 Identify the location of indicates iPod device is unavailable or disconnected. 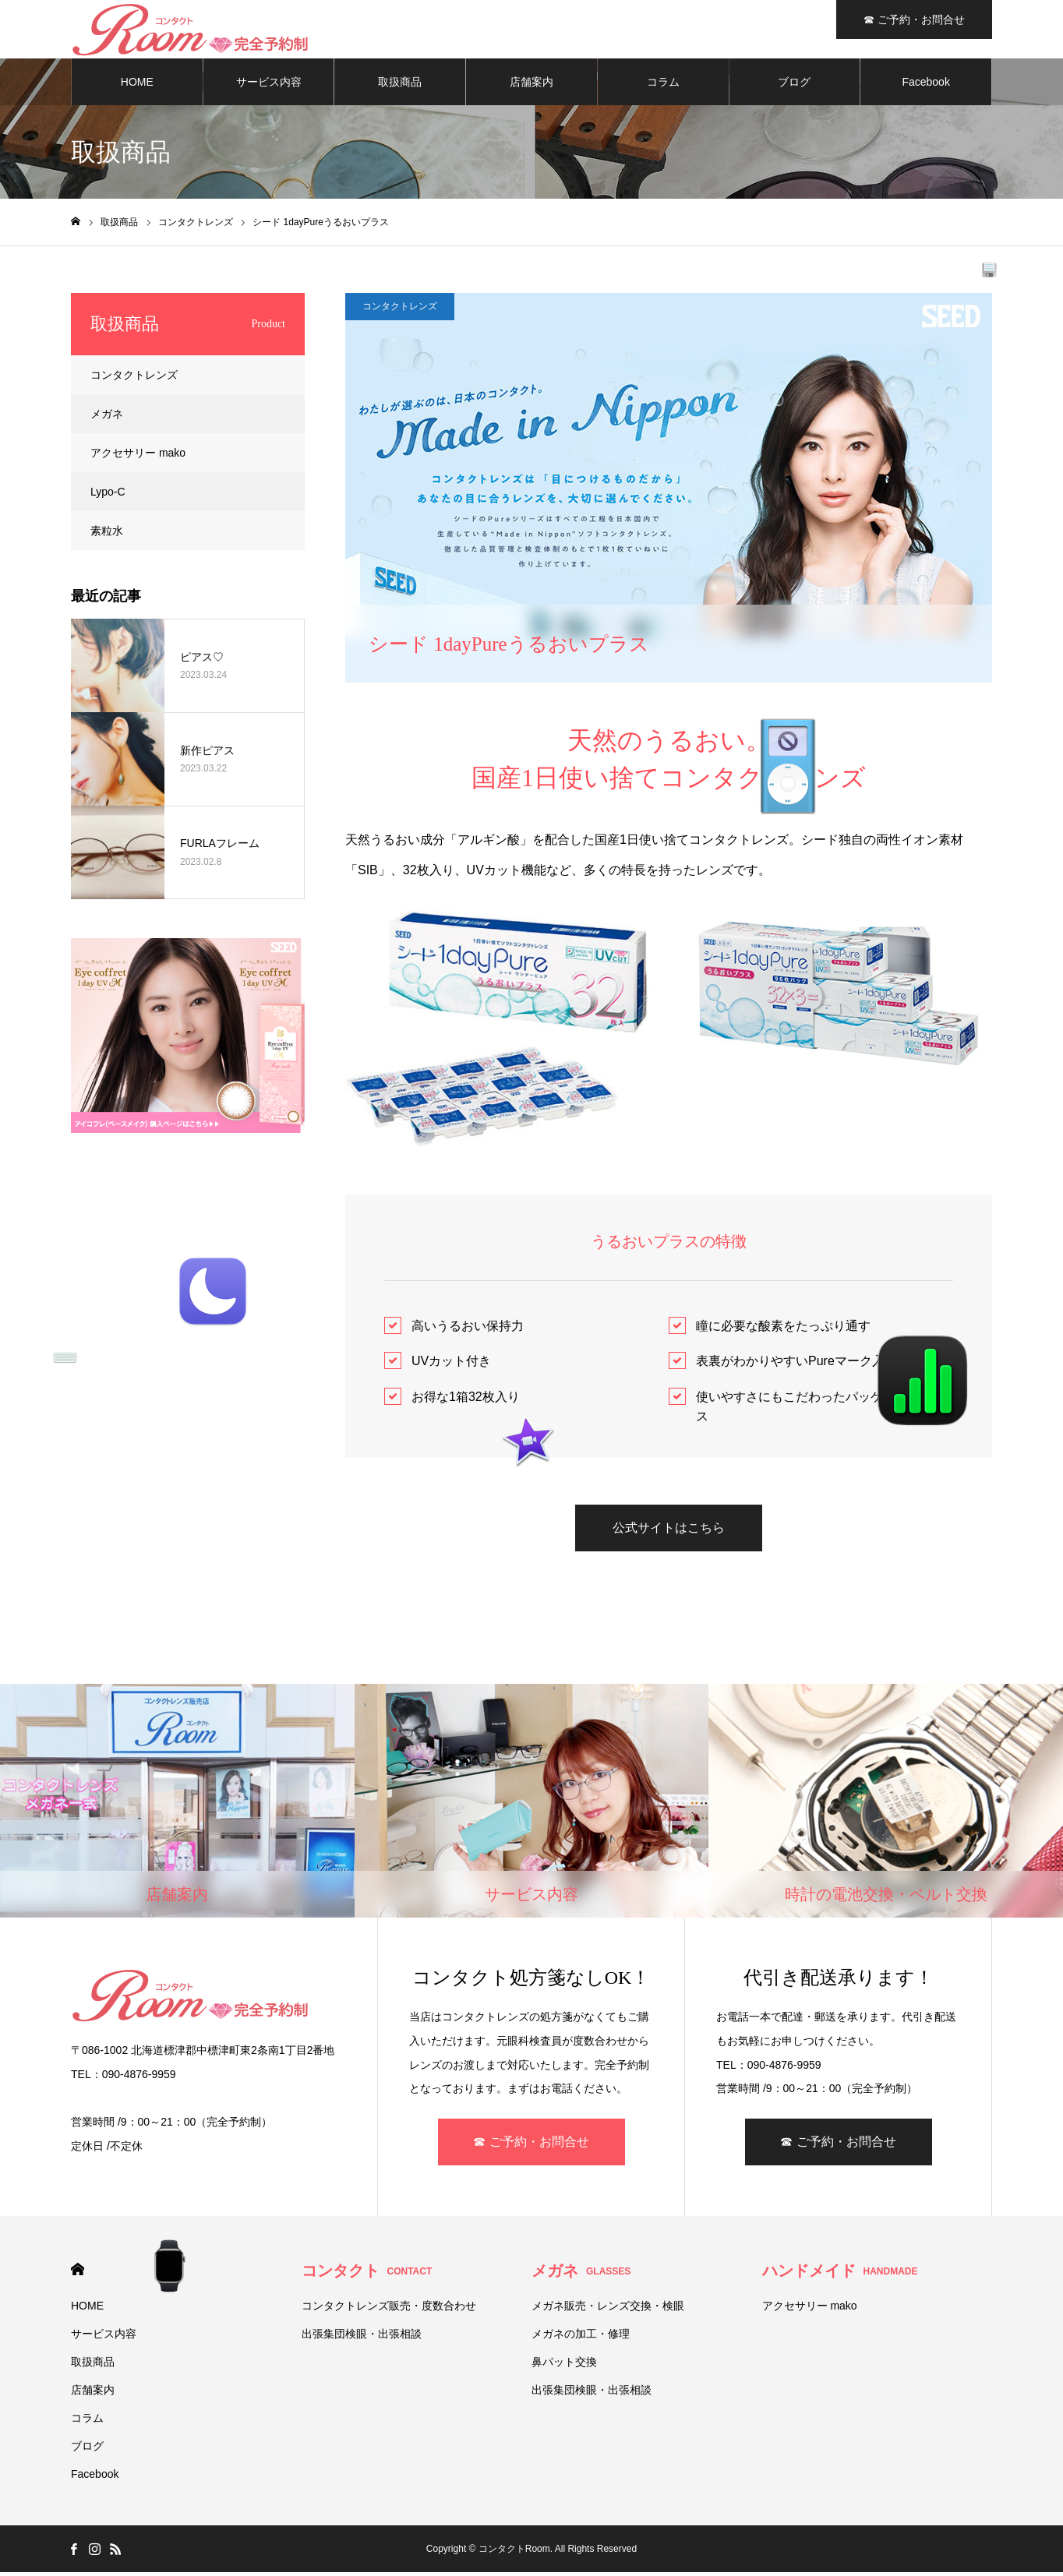
(787, 766).